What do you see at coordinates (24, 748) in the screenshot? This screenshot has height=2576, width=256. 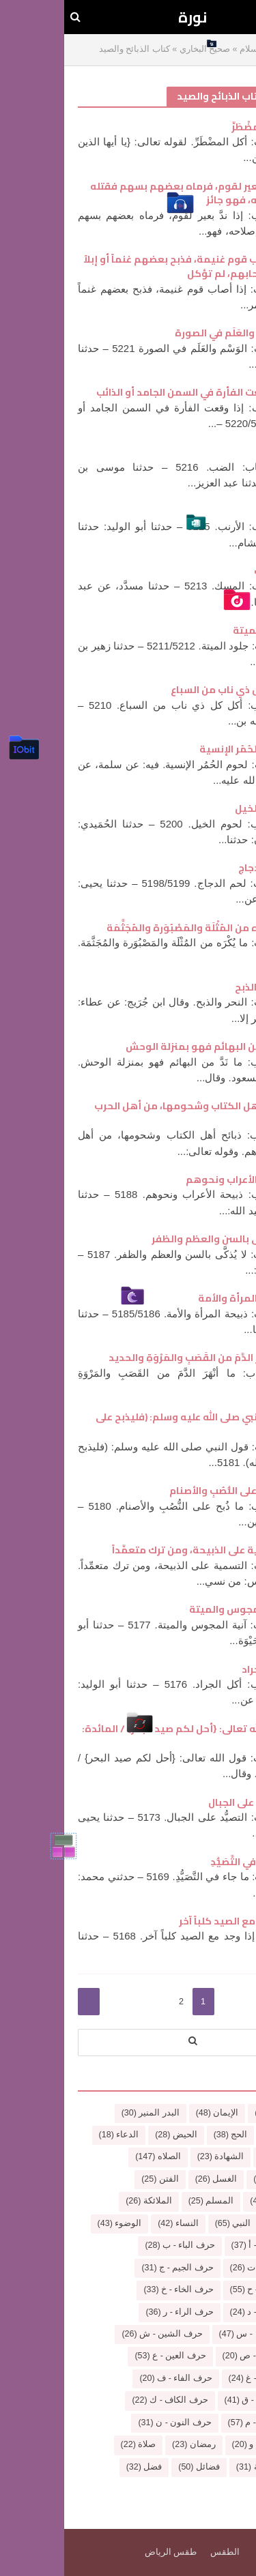 I see `open the IObit application folder` at bounding box center [24, 748].